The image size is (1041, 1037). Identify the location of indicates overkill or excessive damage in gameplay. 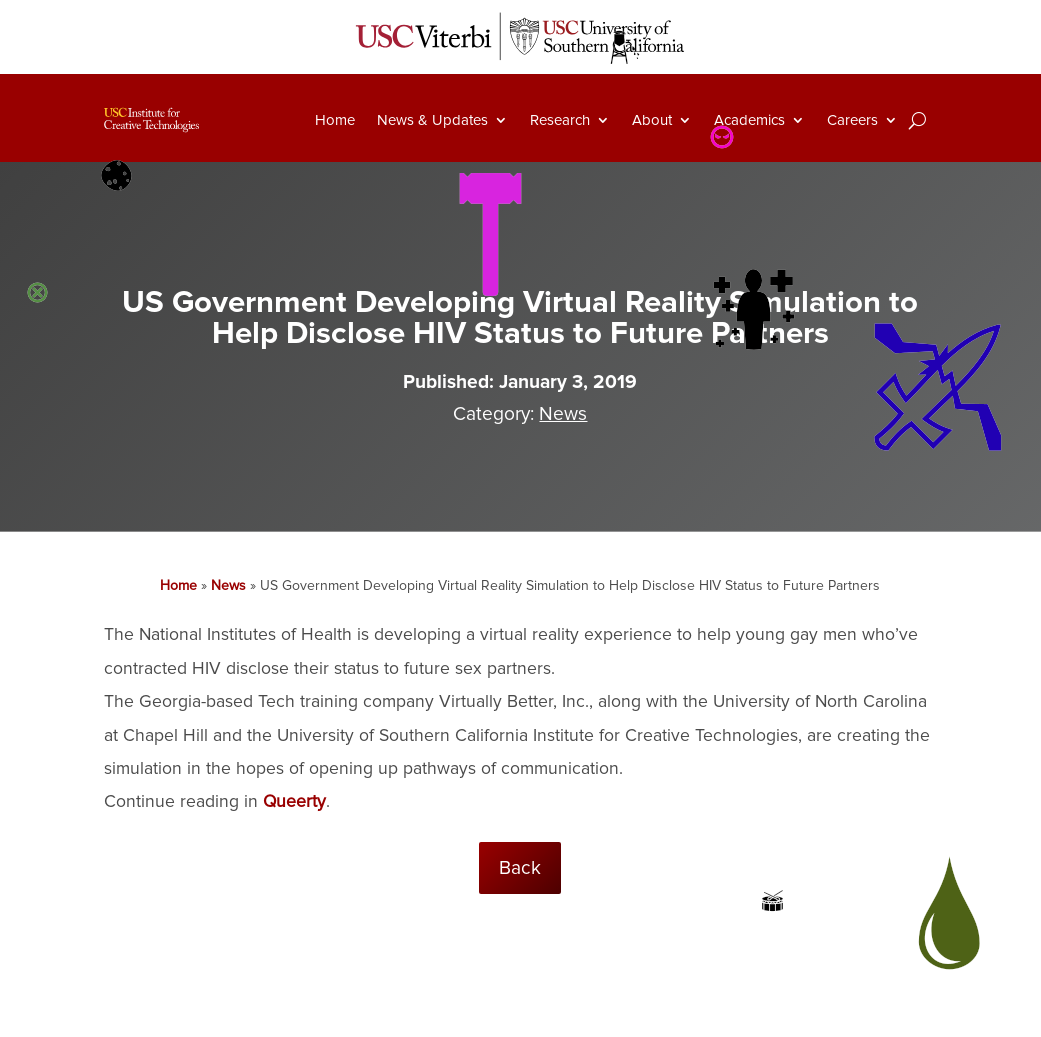
(722, 137).